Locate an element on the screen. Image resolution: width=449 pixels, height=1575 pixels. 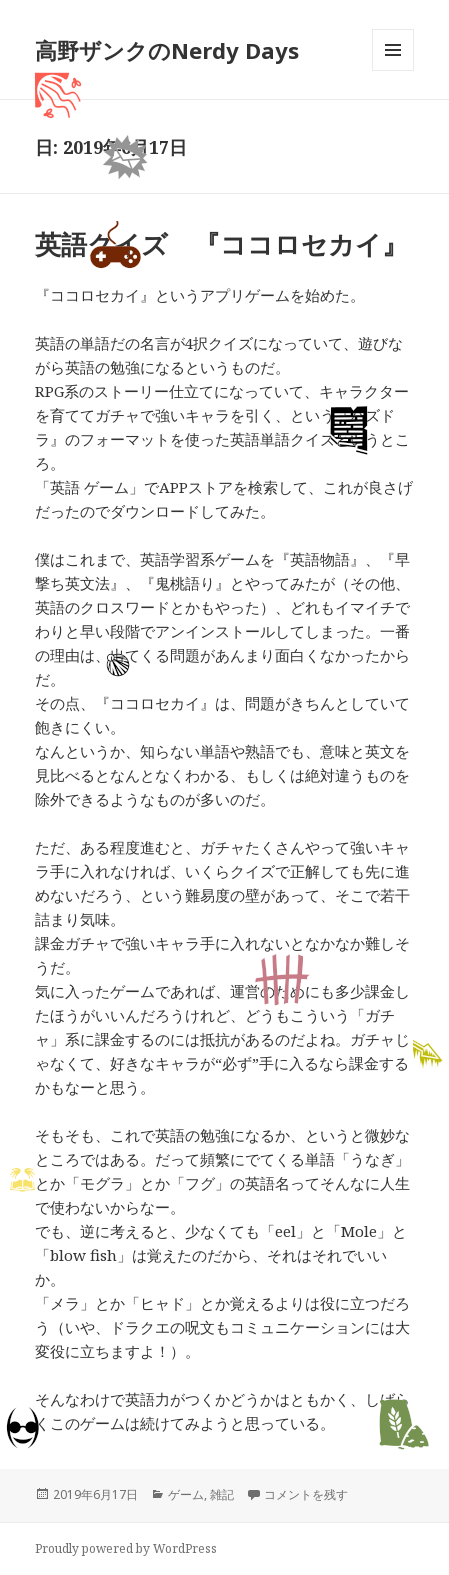
indicates grain or wheat ingredient is located at coordinates (404, 1424).